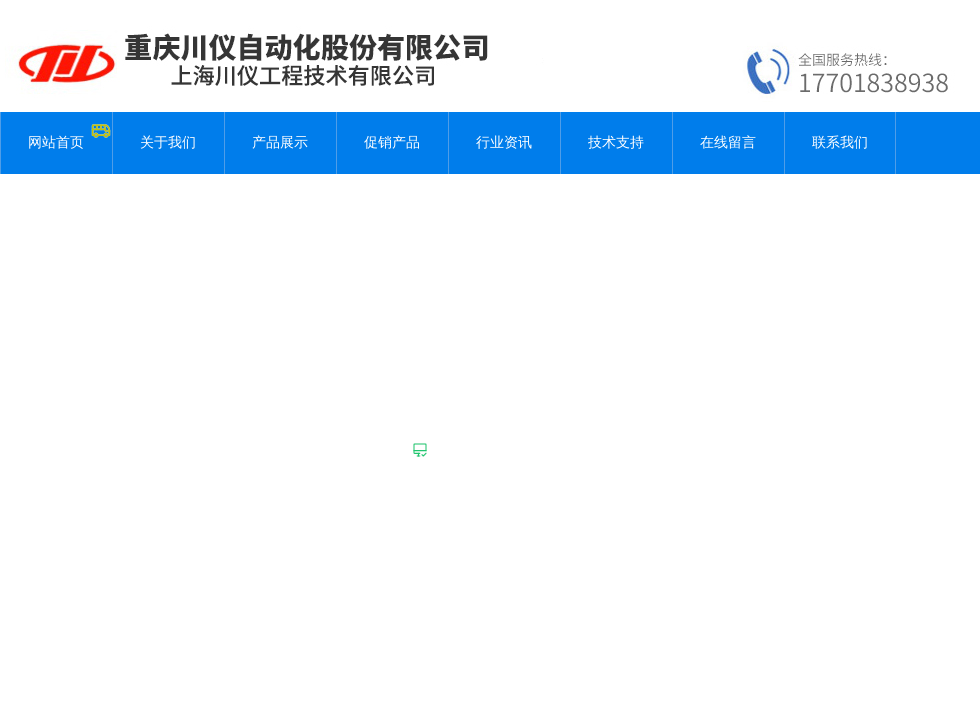 The height and width of the screenshot is (720, 980). Describe the element at coordinates (420, 450) in the screenshot. I see `device successfully connected` at that location.